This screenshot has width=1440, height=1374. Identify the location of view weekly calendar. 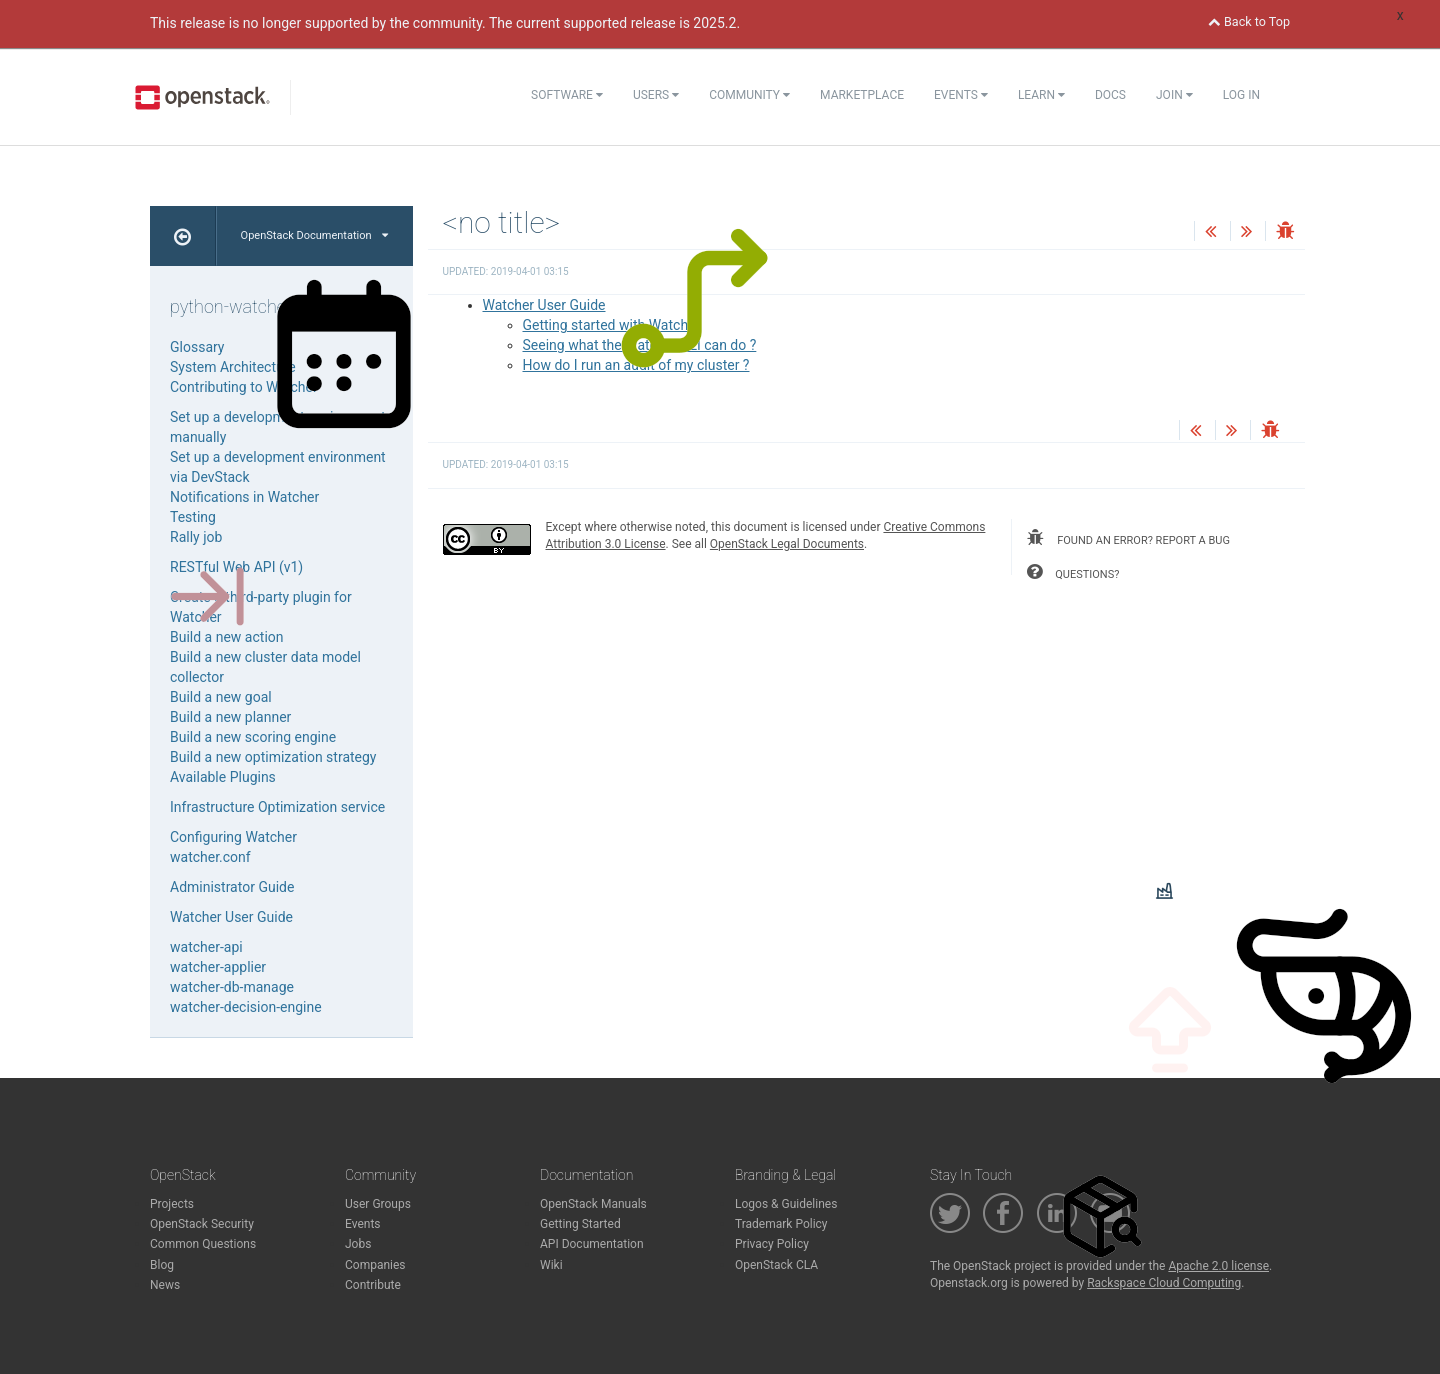
(344, 354).